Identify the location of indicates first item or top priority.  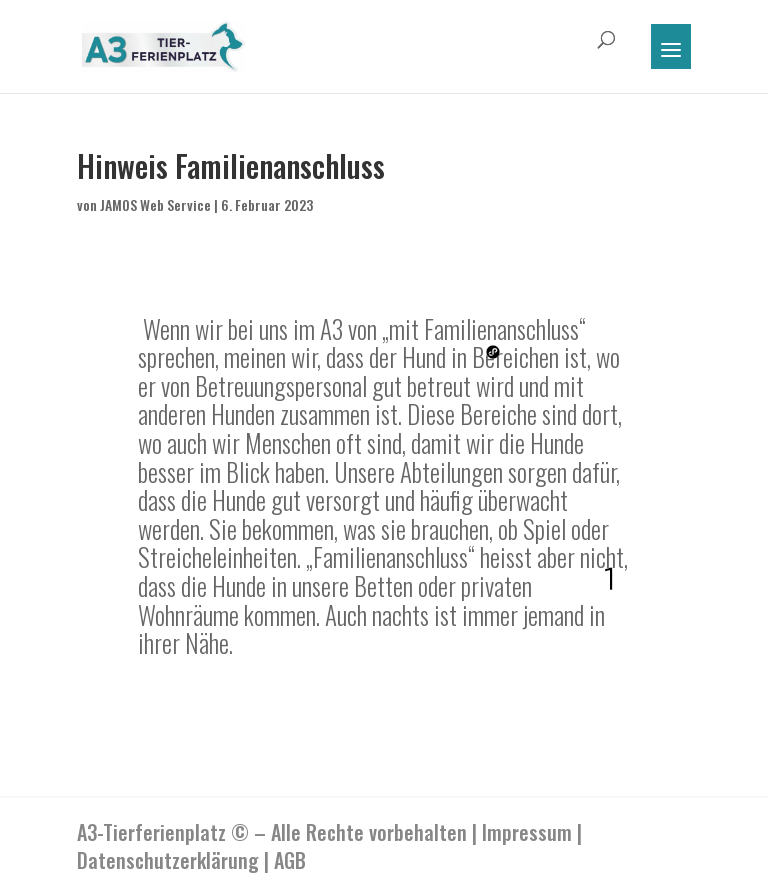
(610, 579).